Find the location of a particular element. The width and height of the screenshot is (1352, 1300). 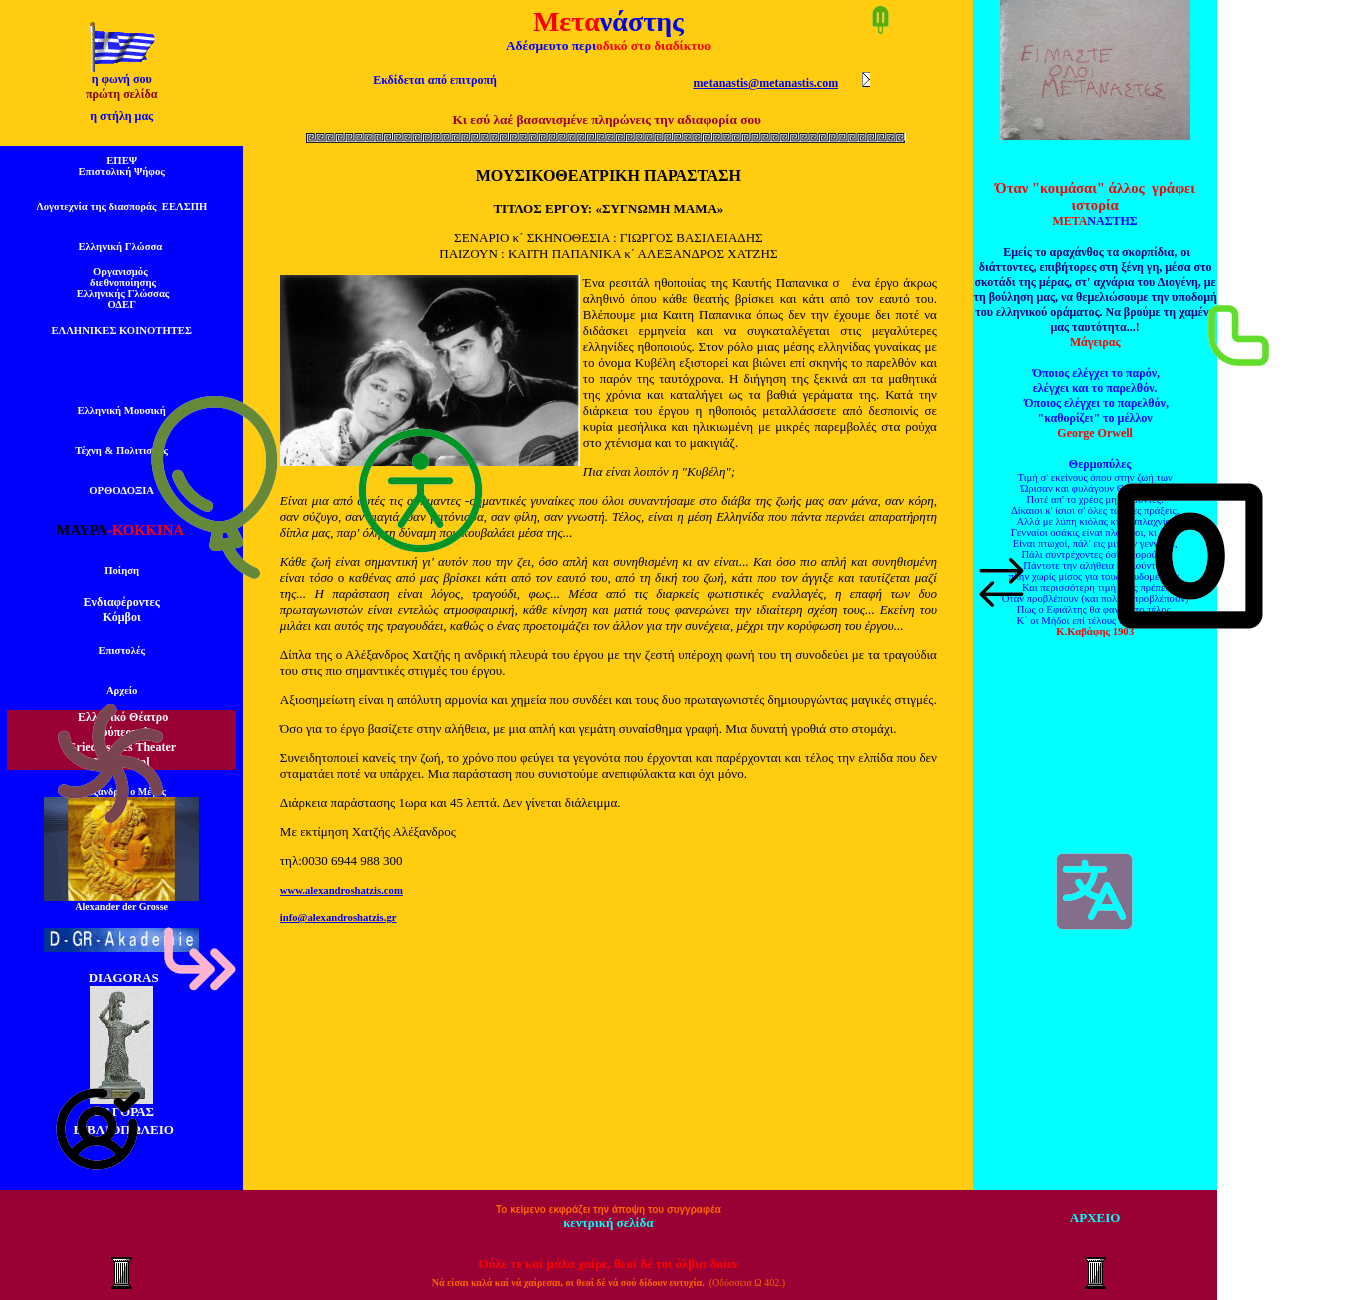

forward or redirect content multiple times is located at coordinates (202, 961).